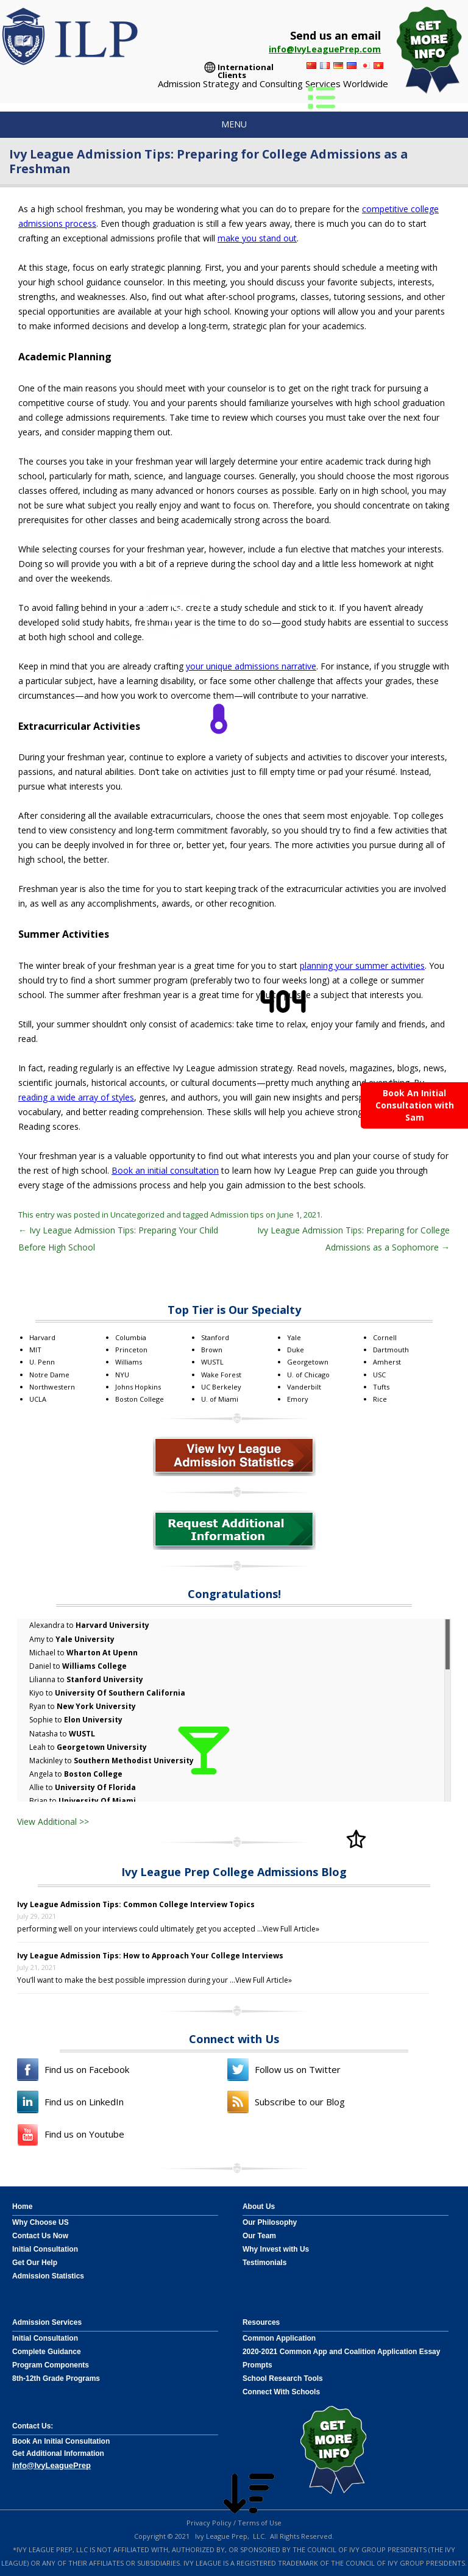  Describe the element at coordinates (356, 1839) in the screenshot. I see `indicates a partial or half-star rating` at that location.